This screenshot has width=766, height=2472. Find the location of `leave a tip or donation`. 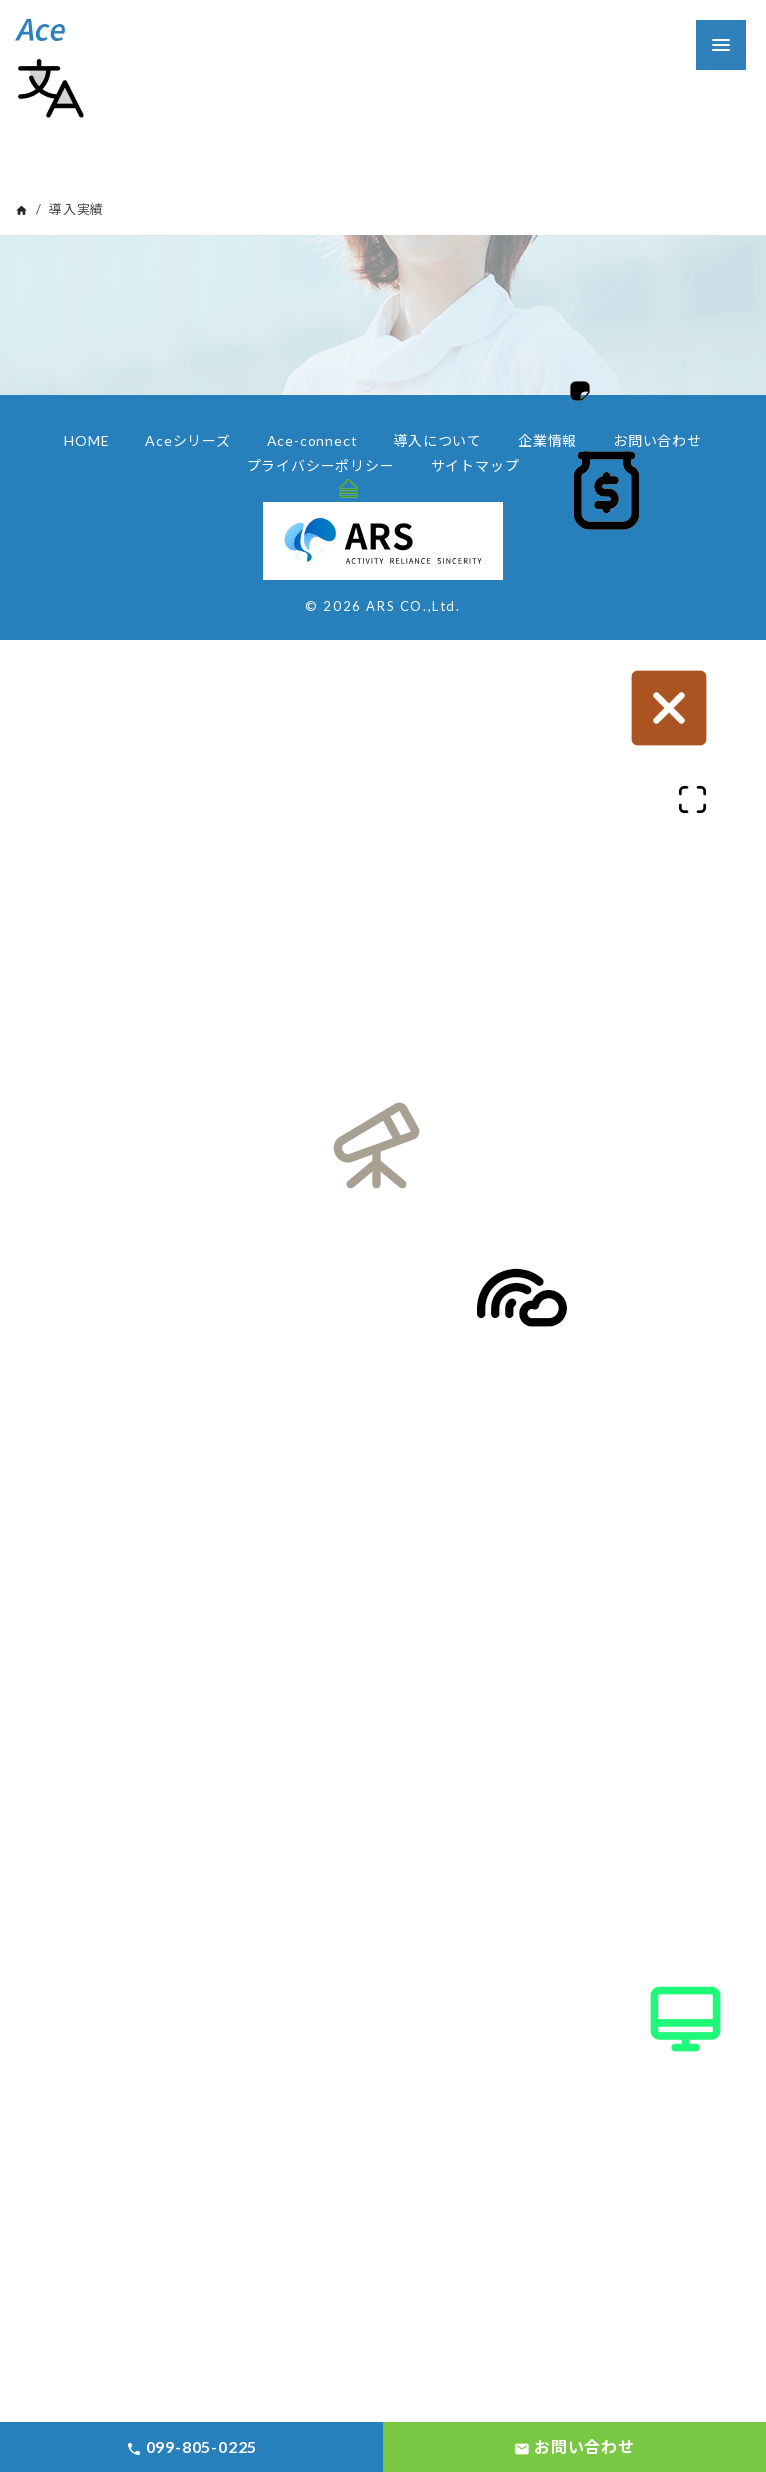

leave a tip or donation is located at coordinates (606, 488).